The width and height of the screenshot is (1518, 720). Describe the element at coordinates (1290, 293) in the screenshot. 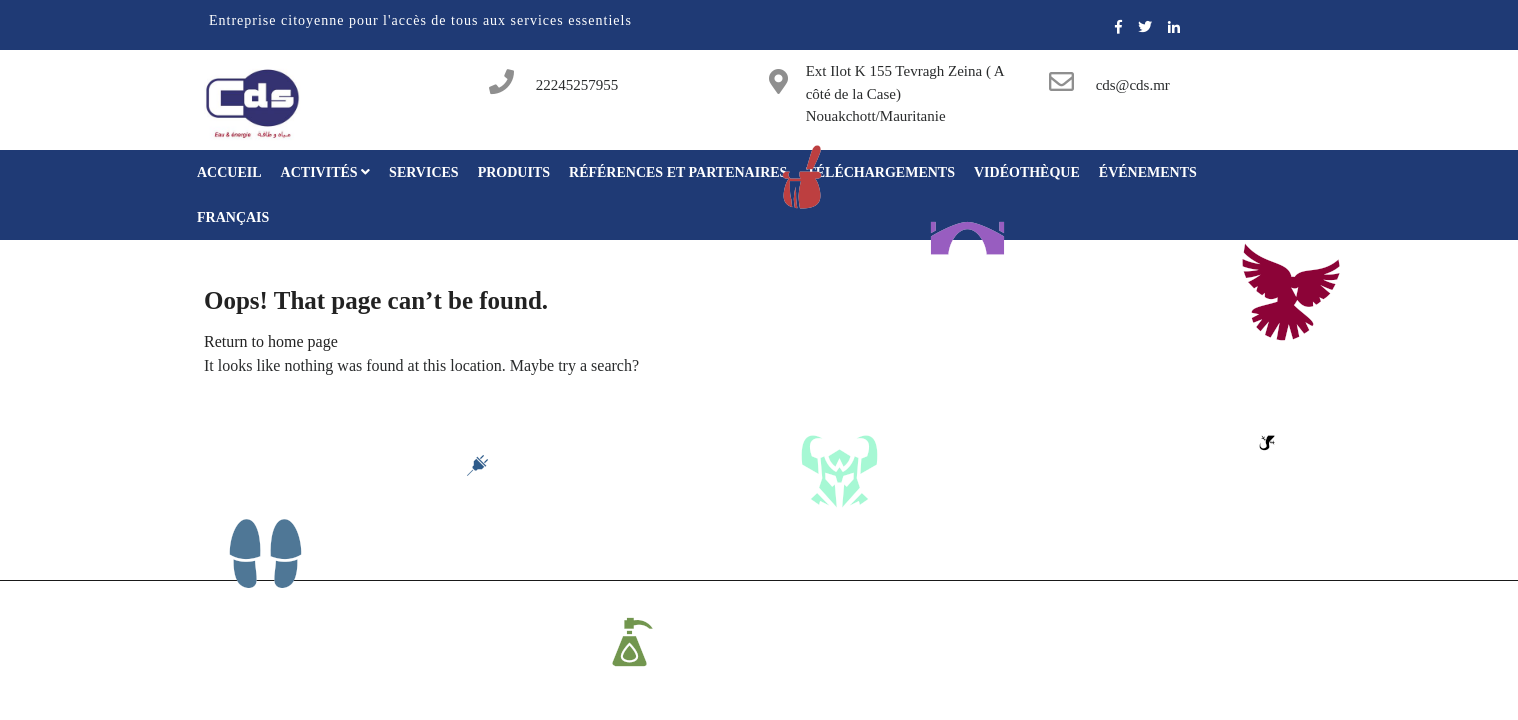

I see `indicates peace or harmony state` at that location.